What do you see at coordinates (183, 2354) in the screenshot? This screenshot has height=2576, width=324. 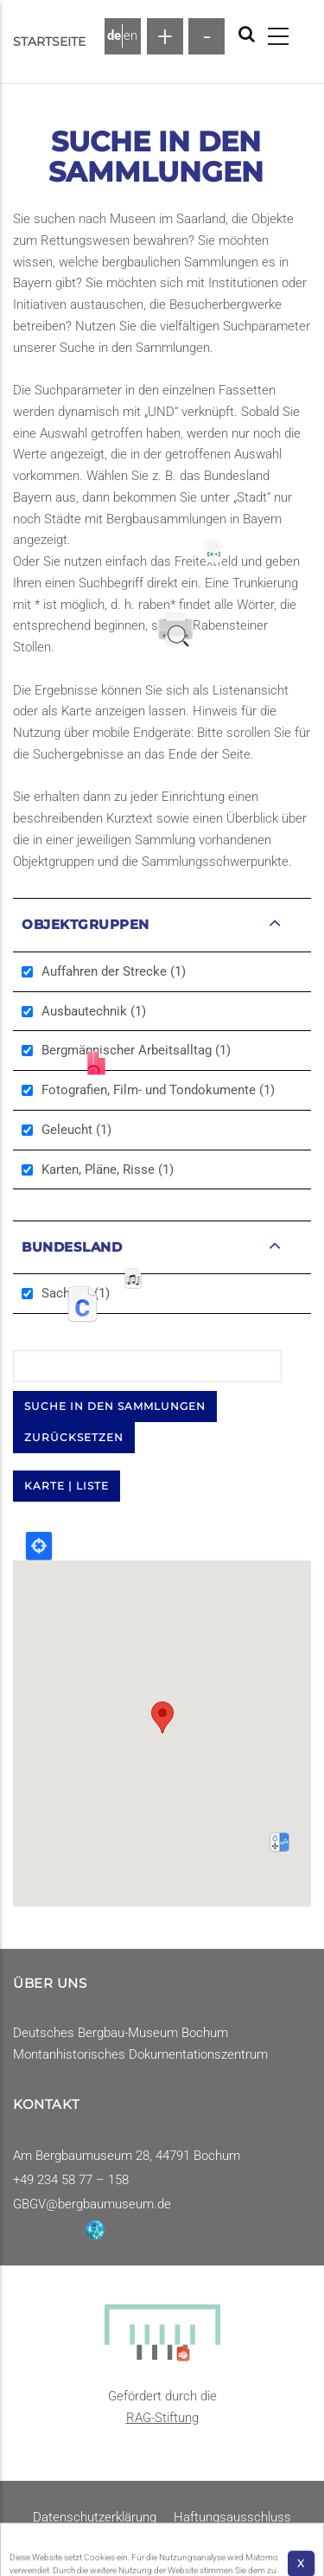 I see `a Microsoft PowerPoint file` at bounding box center [183, 2354].